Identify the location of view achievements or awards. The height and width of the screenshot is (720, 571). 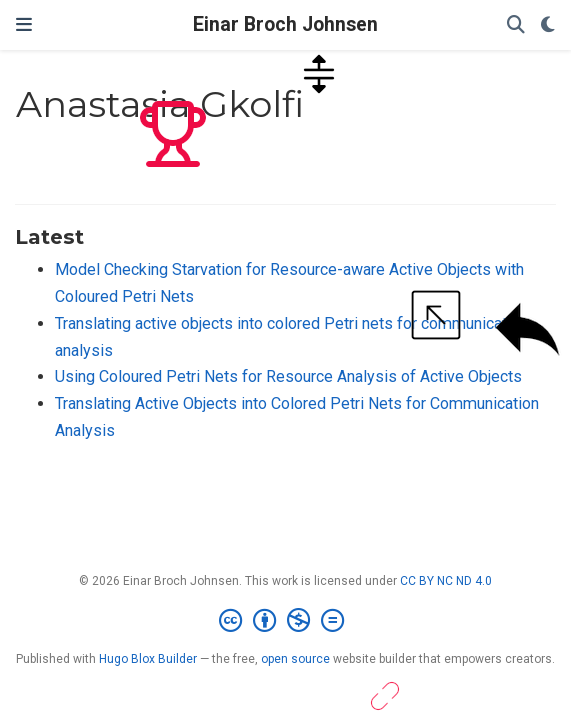
(173, 134).